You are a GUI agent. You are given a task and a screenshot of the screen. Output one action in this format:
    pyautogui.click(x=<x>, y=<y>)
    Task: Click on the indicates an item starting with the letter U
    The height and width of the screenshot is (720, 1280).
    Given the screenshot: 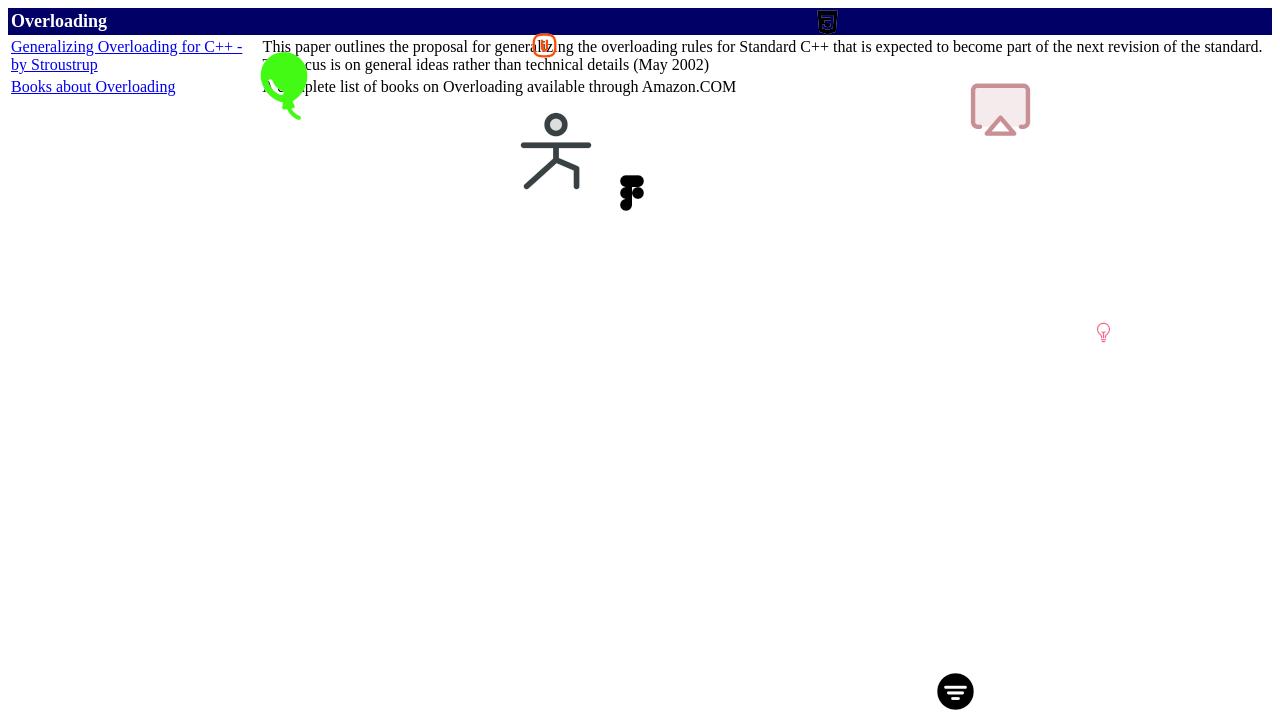 What is the action you would take?
    pyautogui.click(x=544, y=45)
    